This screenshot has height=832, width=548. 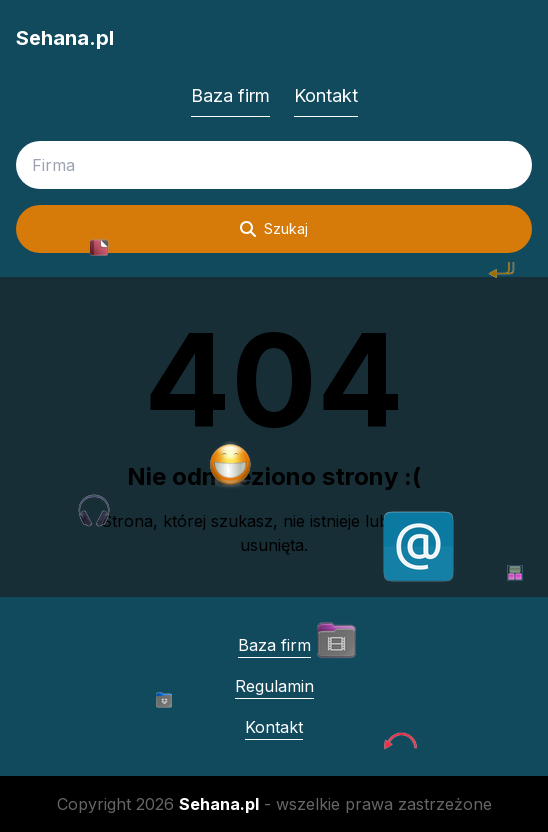 What do you see at coordinates (94, 511) in the screenshot?
I see `connect bluetooth headphones` at bounding box center [94, 511].